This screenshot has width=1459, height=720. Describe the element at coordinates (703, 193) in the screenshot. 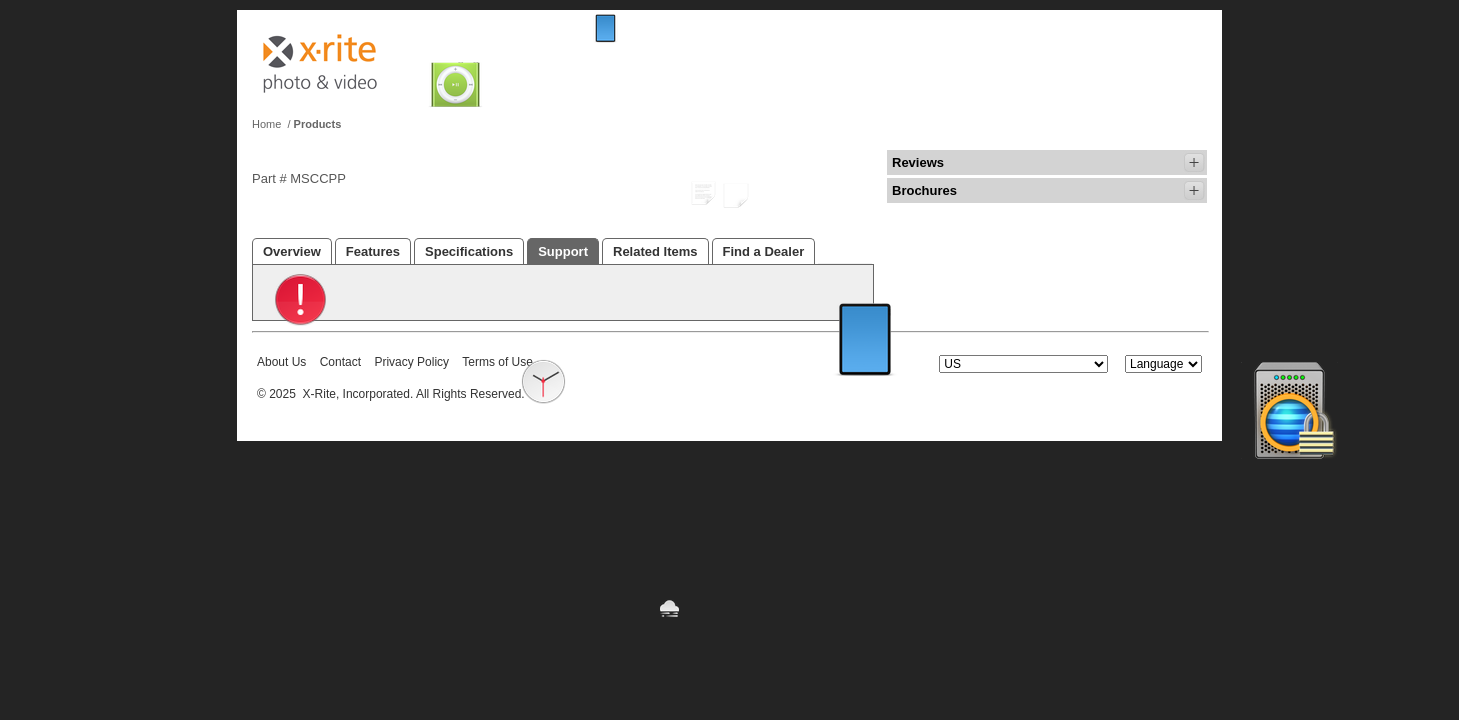

I see `a text clipping file containing copied text` at that location.